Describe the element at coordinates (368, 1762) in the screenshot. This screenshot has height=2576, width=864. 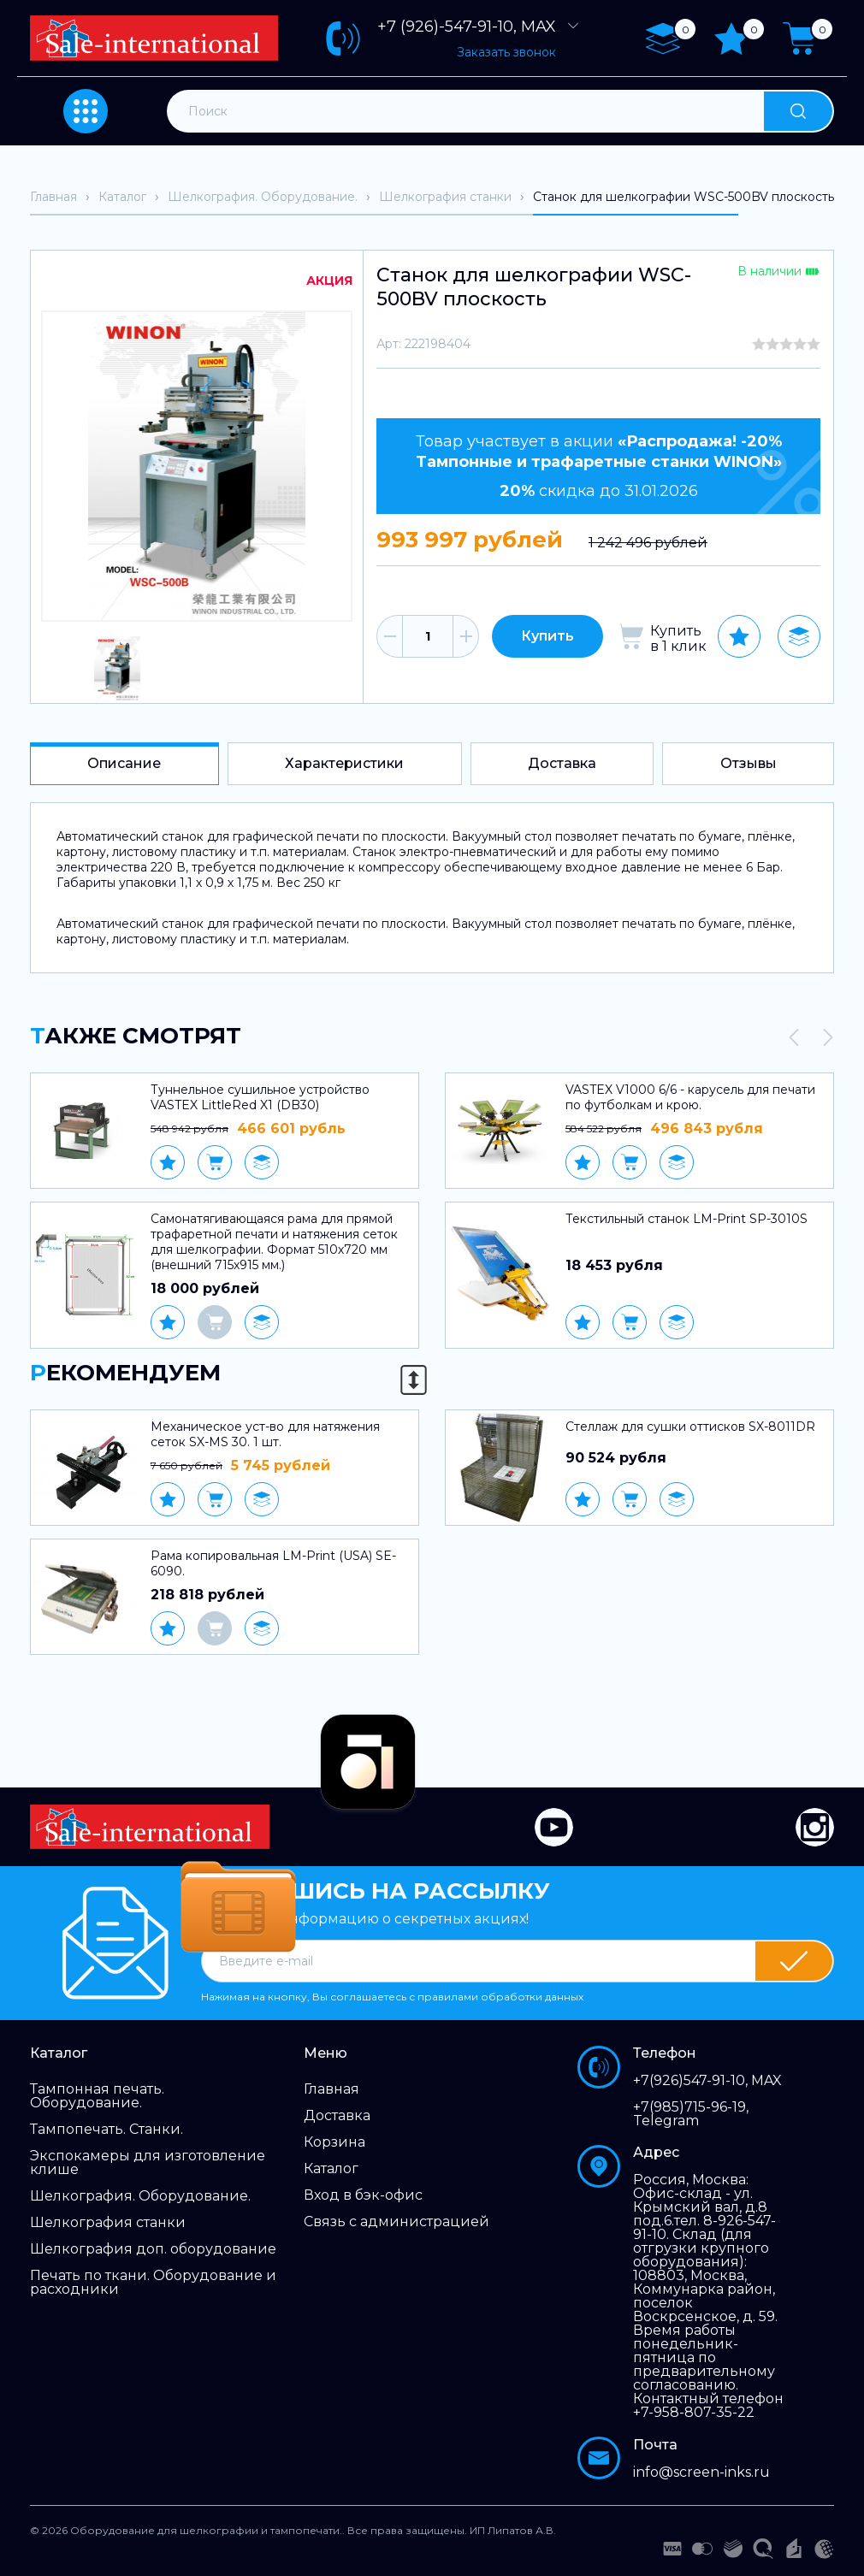
I see `open anytype app` at that location.